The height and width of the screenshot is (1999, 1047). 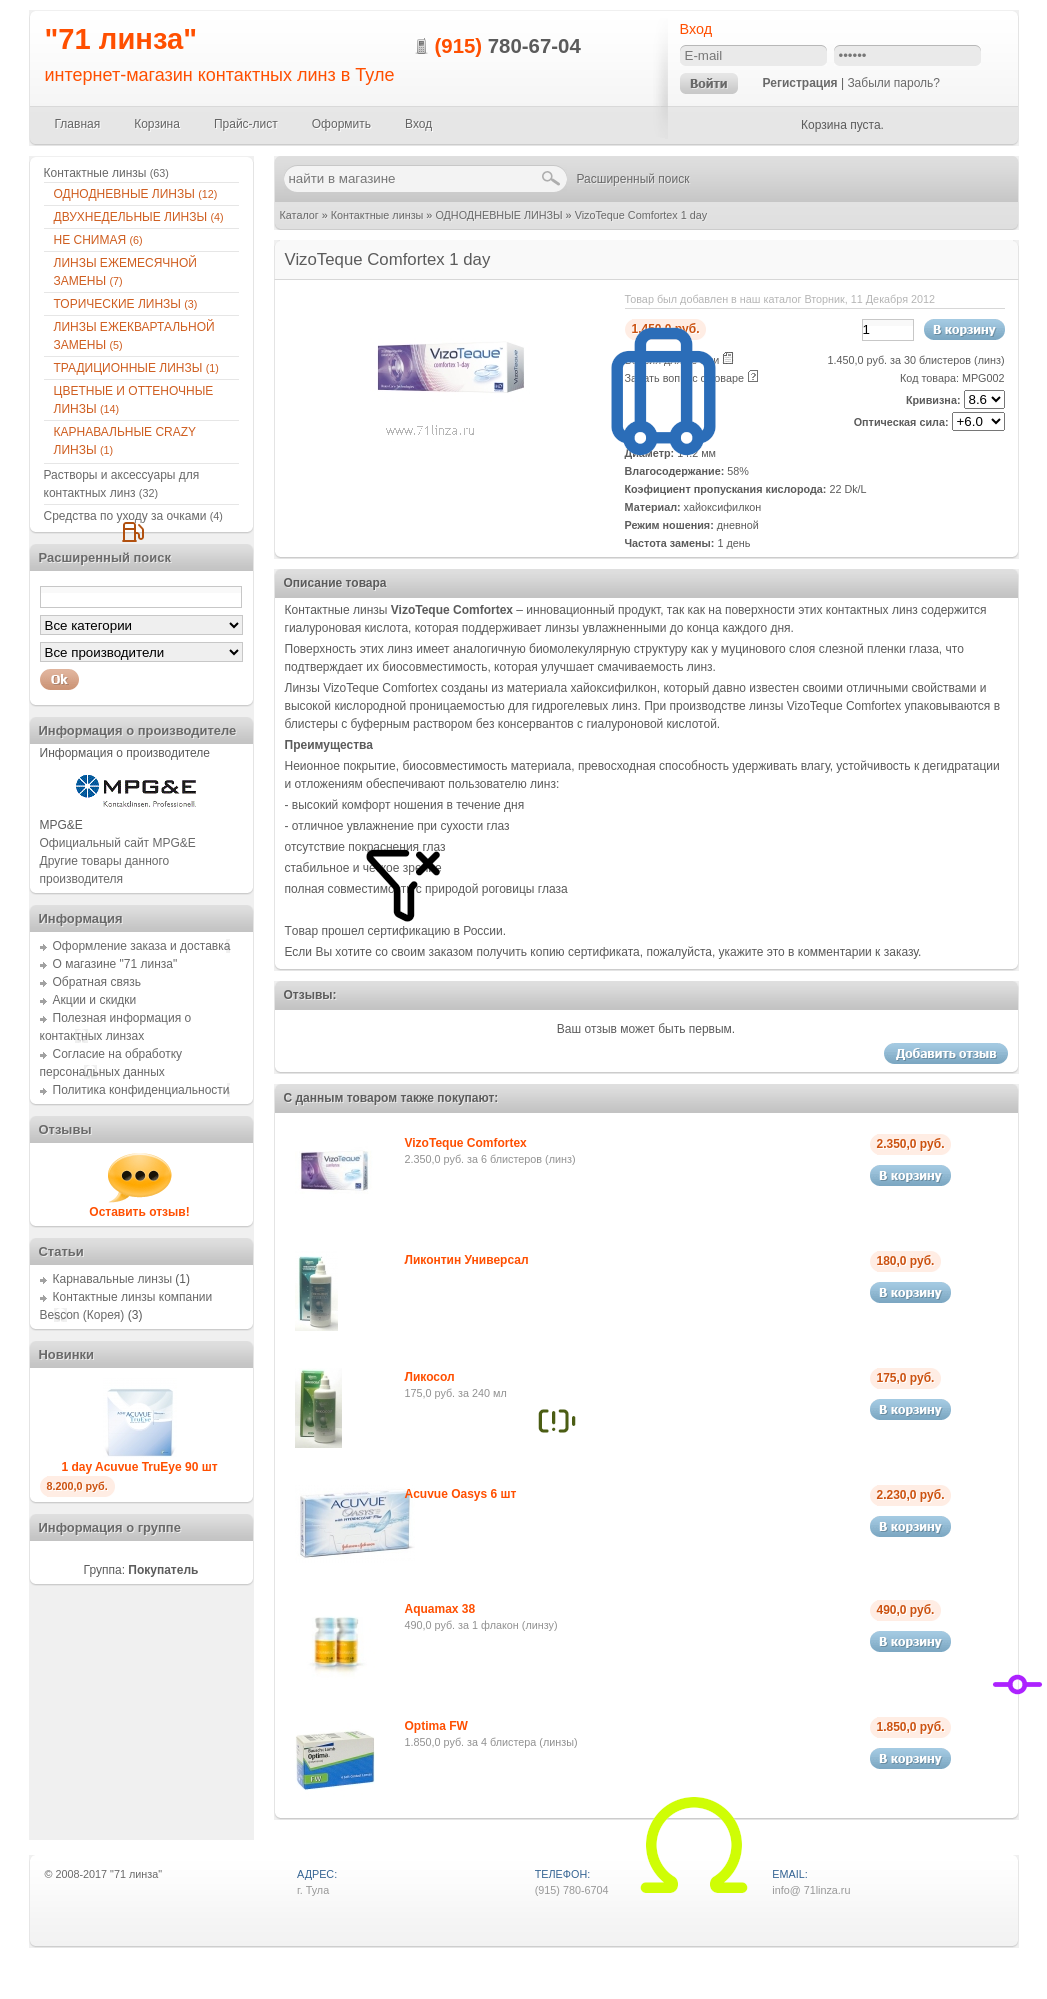 What do you see at coordinates (557, 1421) in the screenshot?
I see `indicates low battery warning` at bounding box center [557, 1421].